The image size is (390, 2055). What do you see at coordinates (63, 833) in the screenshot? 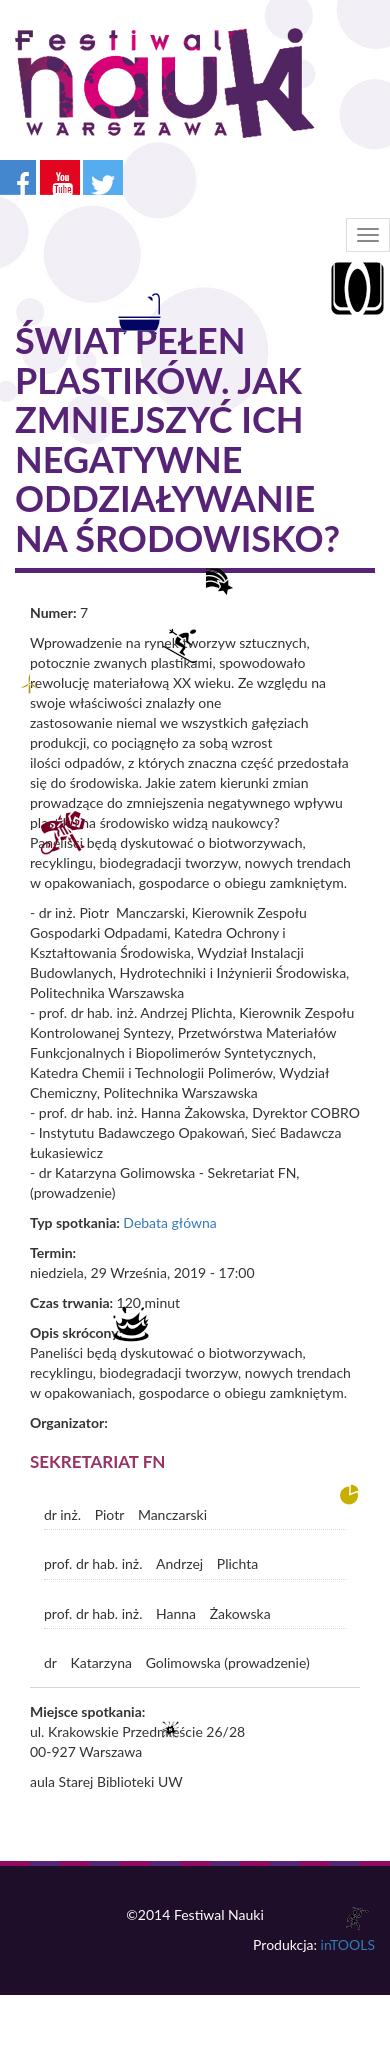
I see `decorative icon representing guns and roses theme` at bounding box center [63, 833].